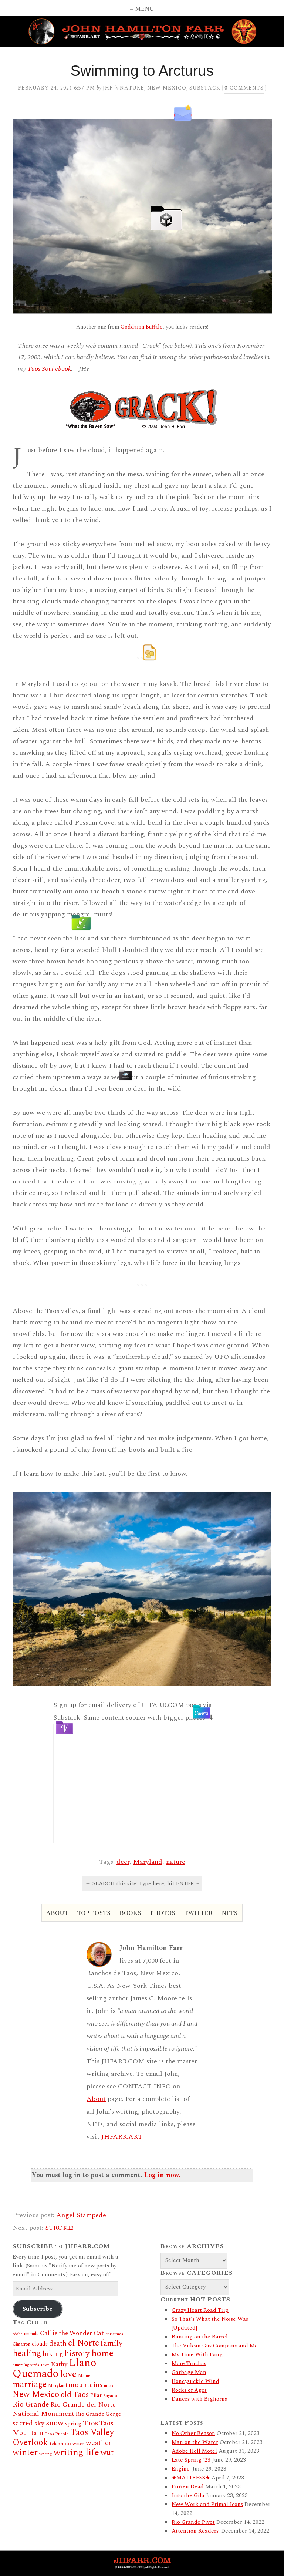  What do you see at coordinates (201, 1712) in the screenshot?
I see `open folder containing Canva project files` at bounding box center [201, 1712].